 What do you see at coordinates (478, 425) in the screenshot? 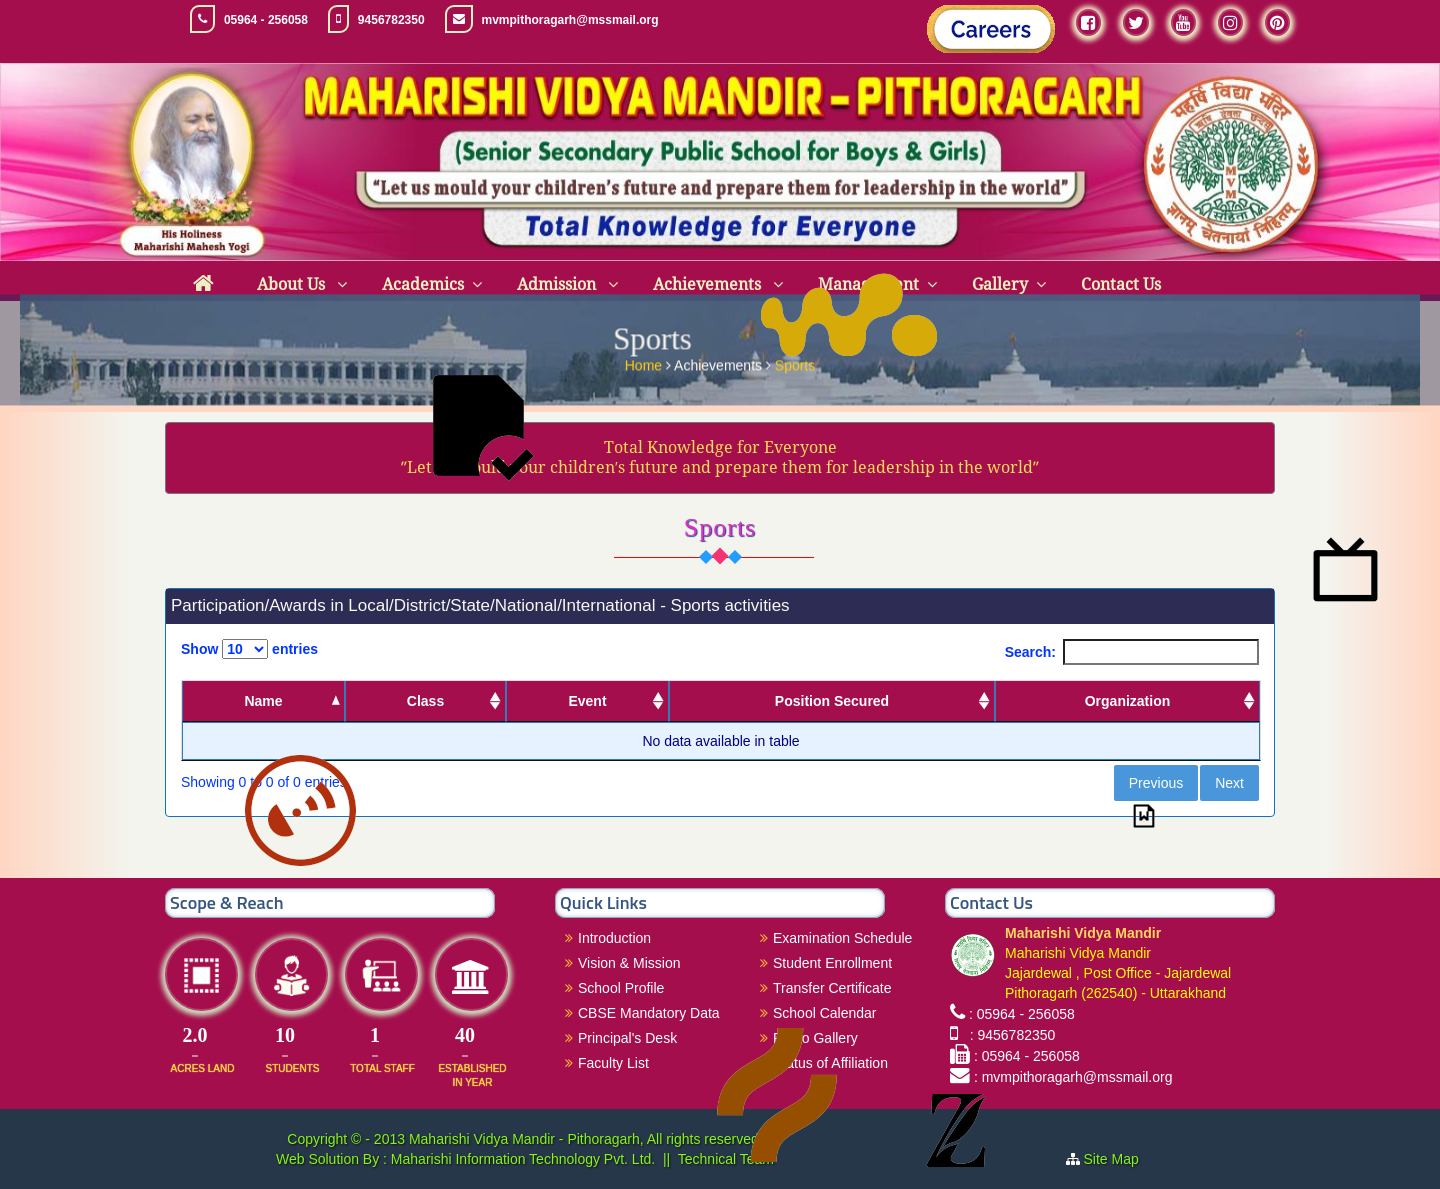
I see `file successfully uploaded or verified` at bounding box center [478, 425].